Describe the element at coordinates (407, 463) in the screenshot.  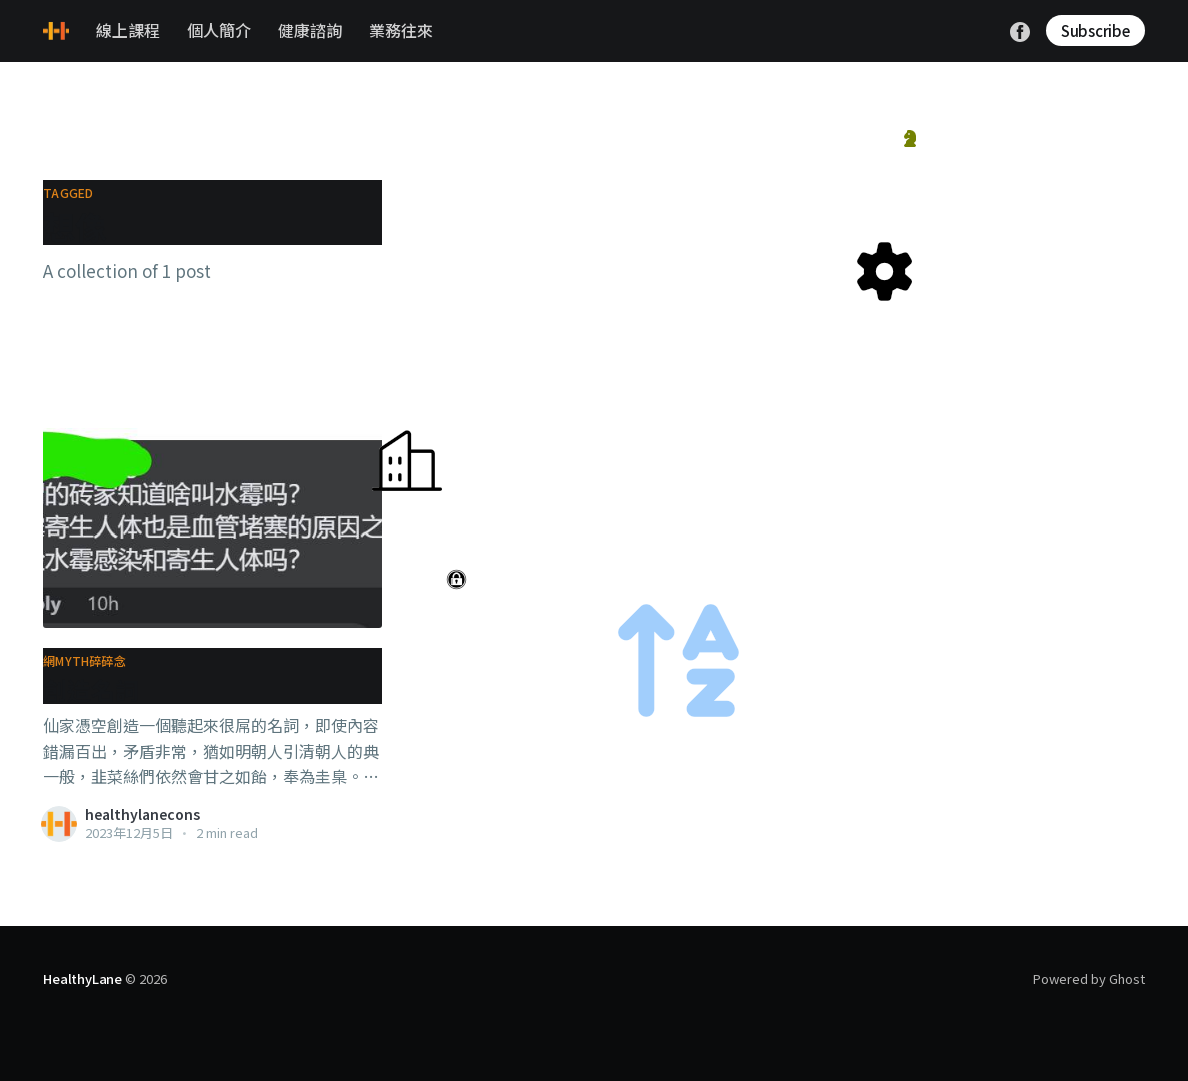
I see `view nearby buildings or offices` at that location.